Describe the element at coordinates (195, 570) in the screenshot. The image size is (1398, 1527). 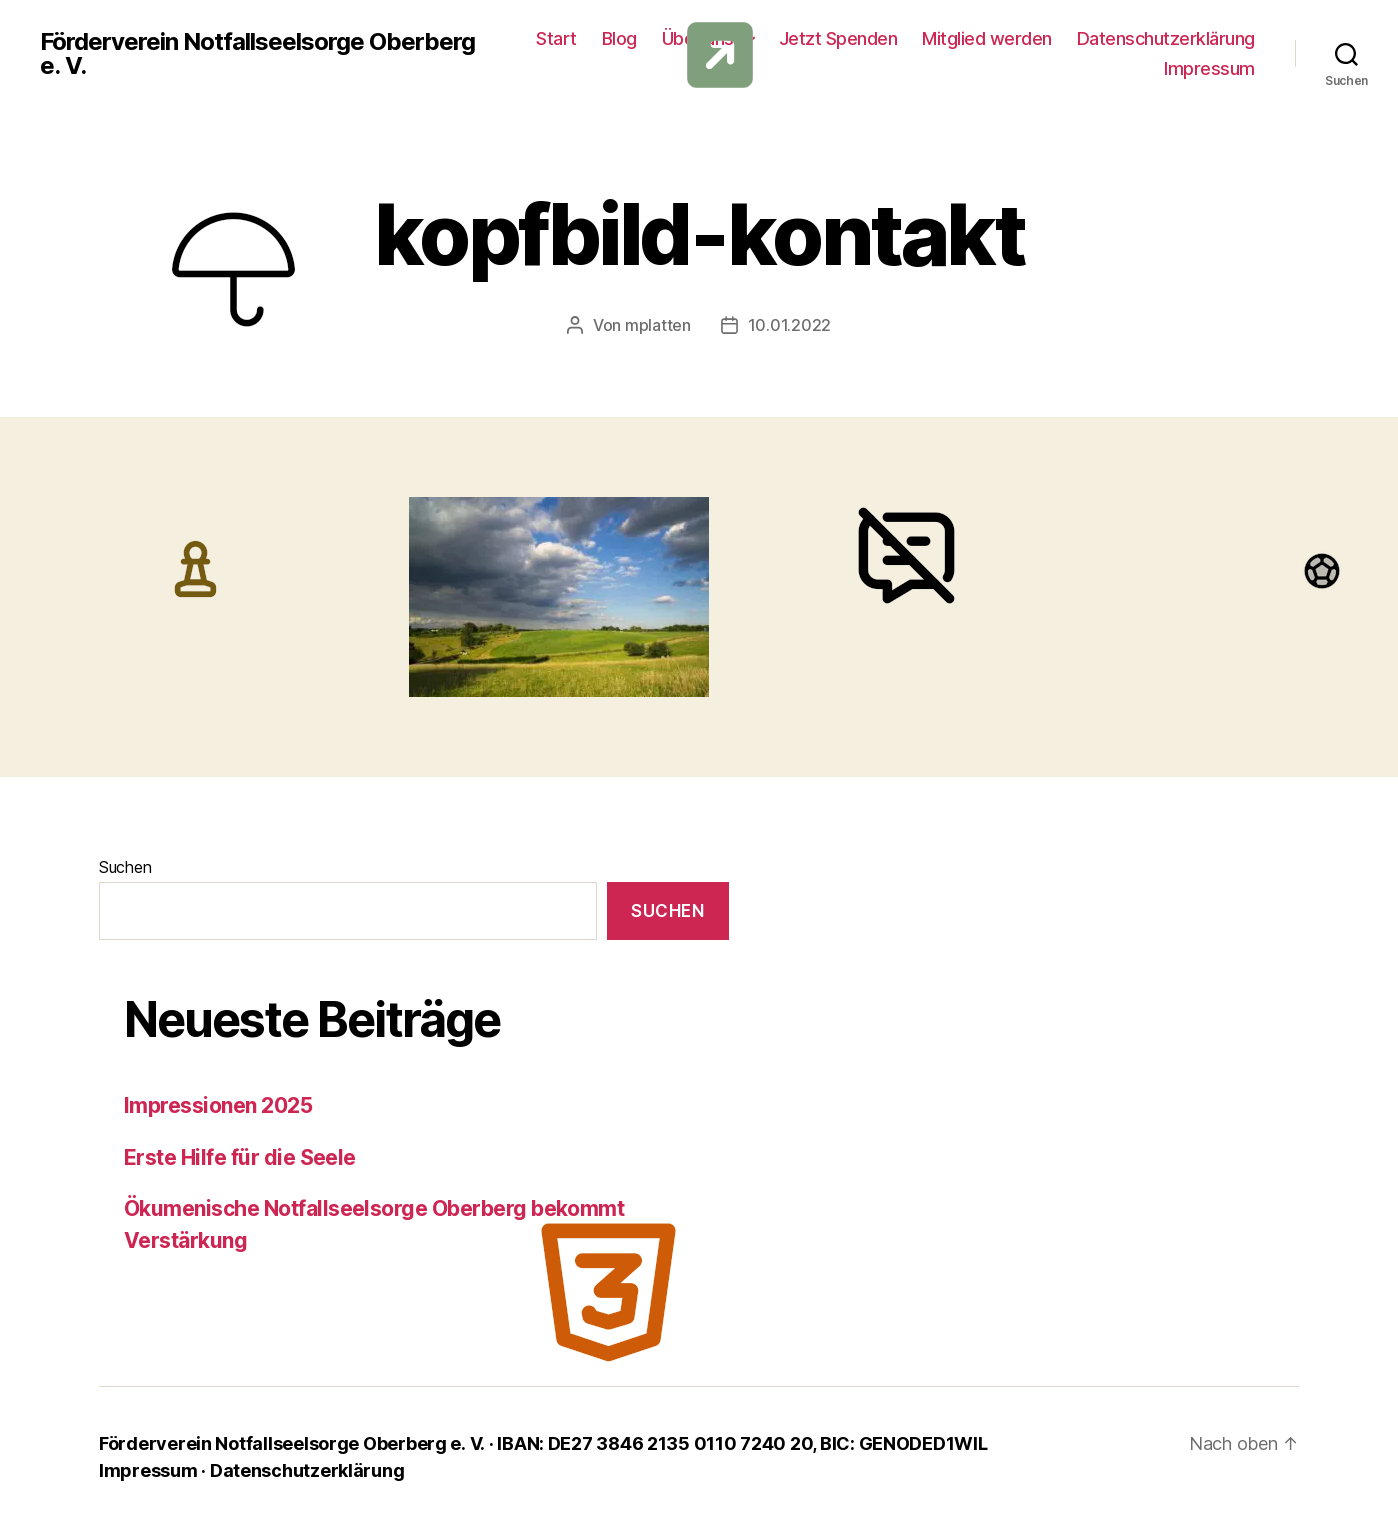
I see `play chess or board games` at that location.